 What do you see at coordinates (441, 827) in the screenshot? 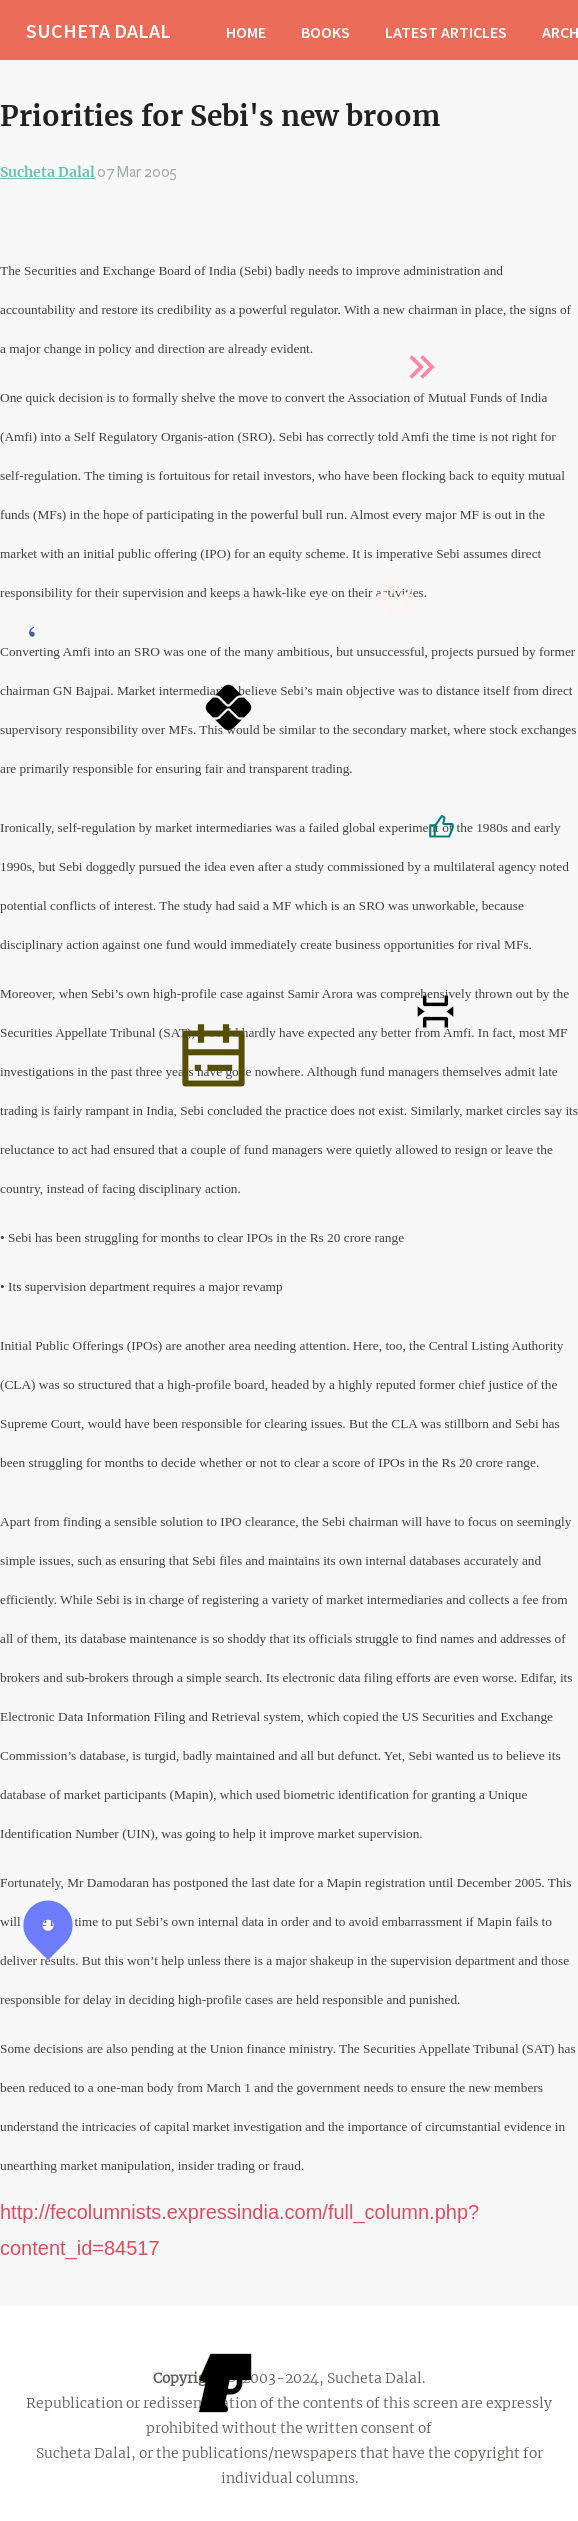
I see `like or upvote content` at bounding box center [441, 827].